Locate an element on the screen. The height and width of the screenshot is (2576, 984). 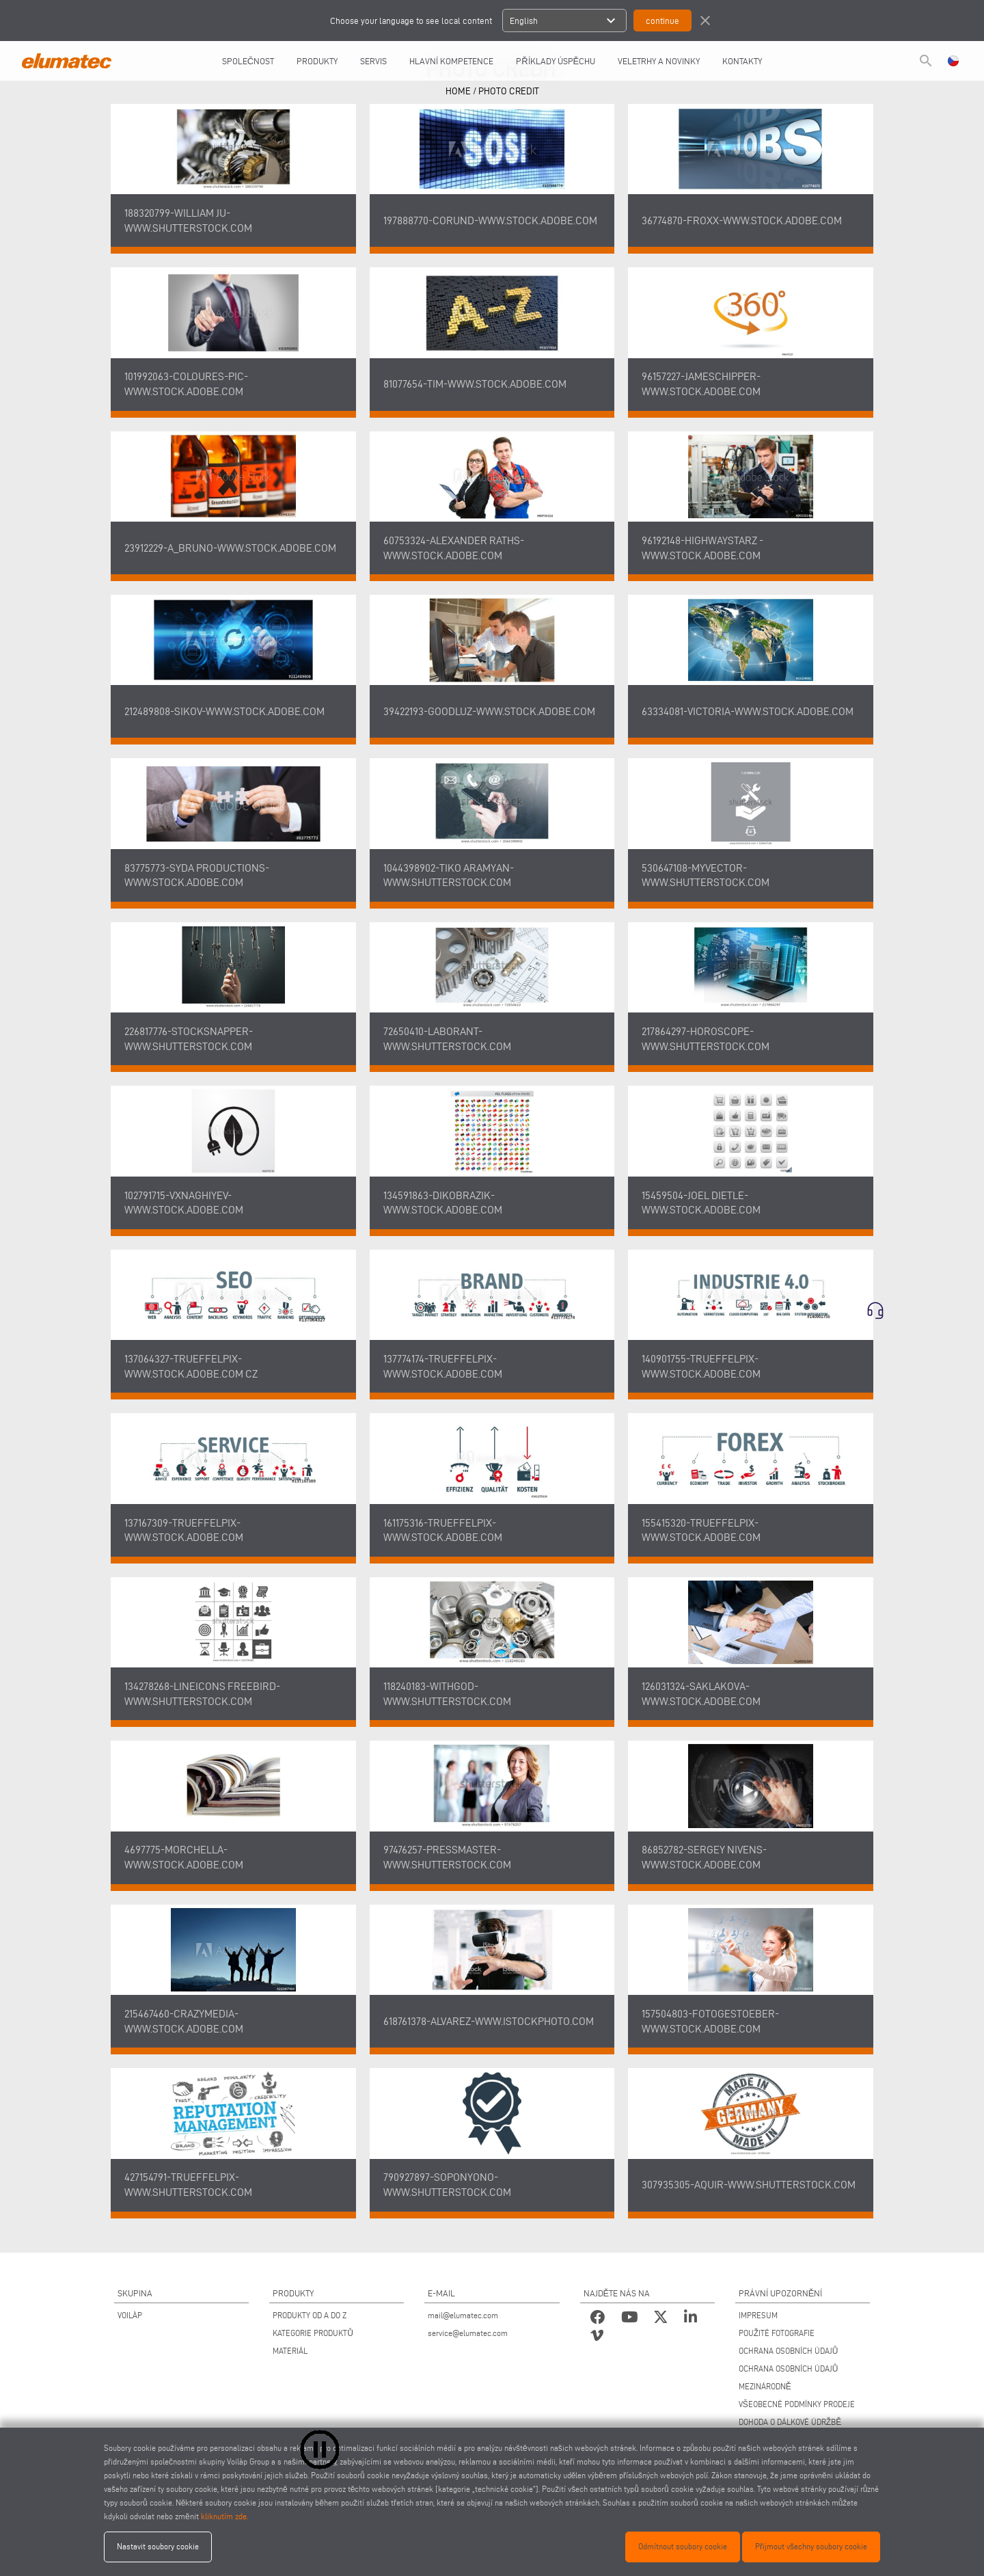
pause media playback is located at coordinates (320, 2450).